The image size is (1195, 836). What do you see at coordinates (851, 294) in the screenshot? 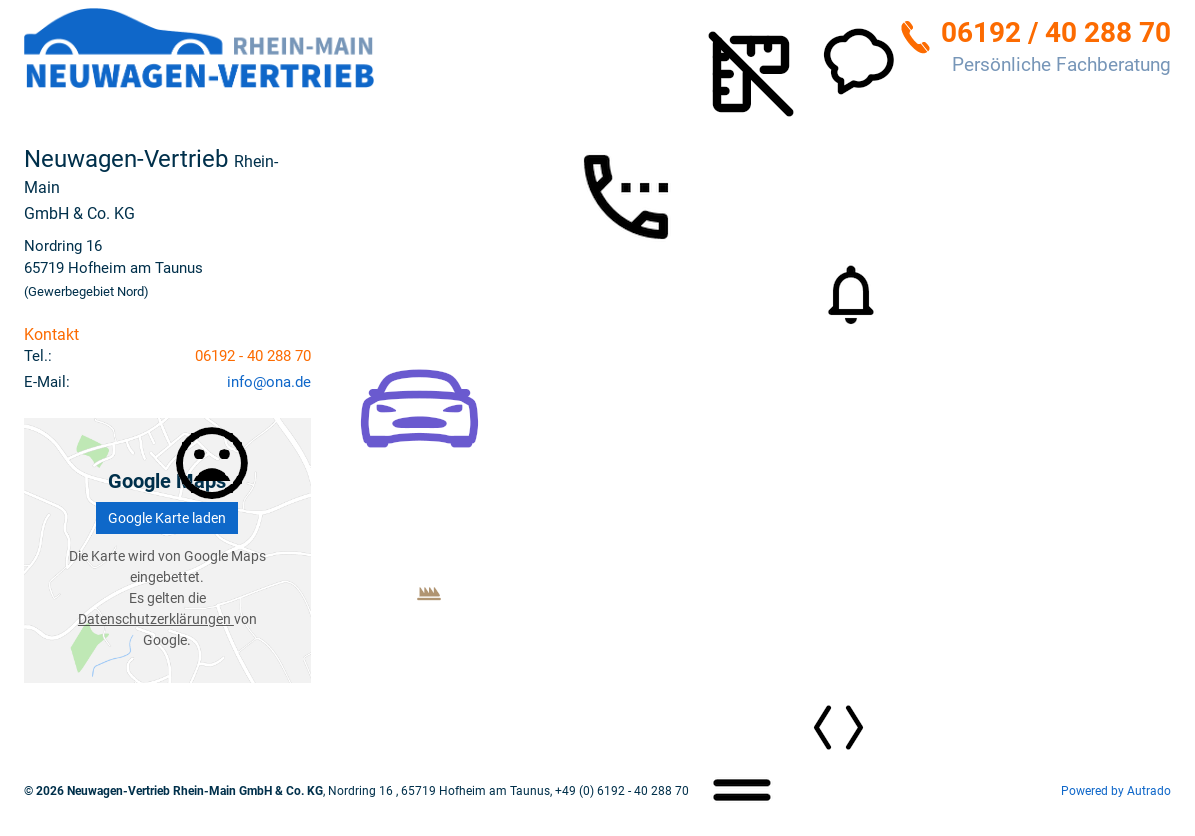
I see `view notifications` at bounding box center [851, 294].